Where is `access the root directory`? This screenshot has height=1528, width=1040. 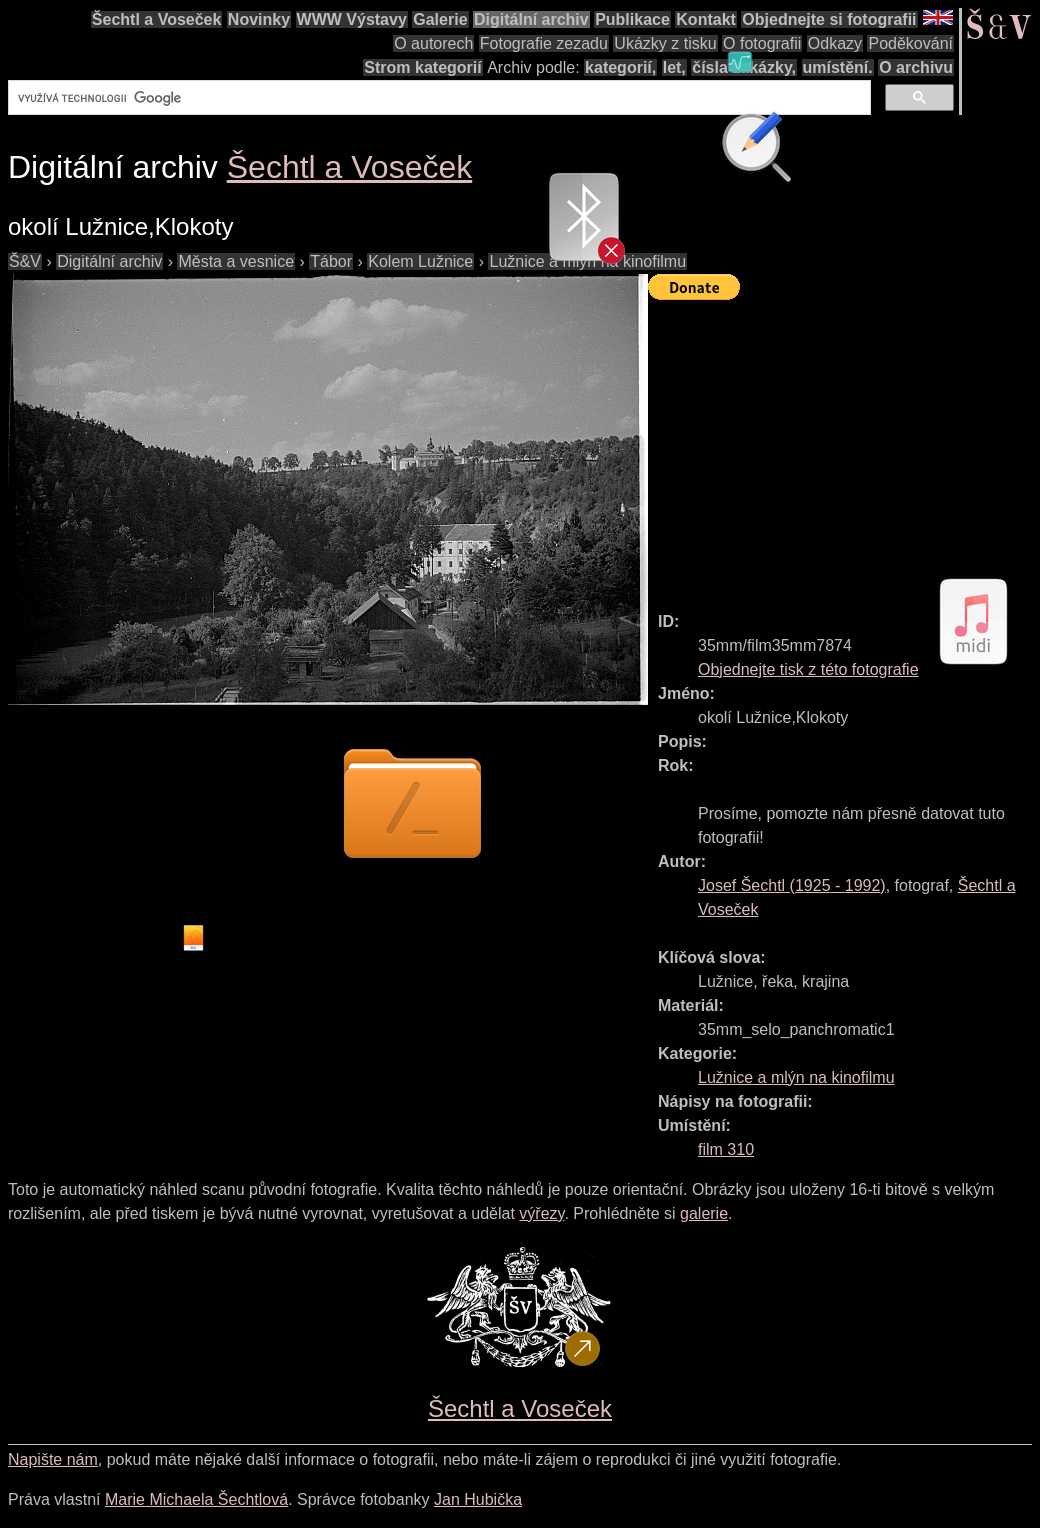
access the root directory is located at coordinates (412, 803).